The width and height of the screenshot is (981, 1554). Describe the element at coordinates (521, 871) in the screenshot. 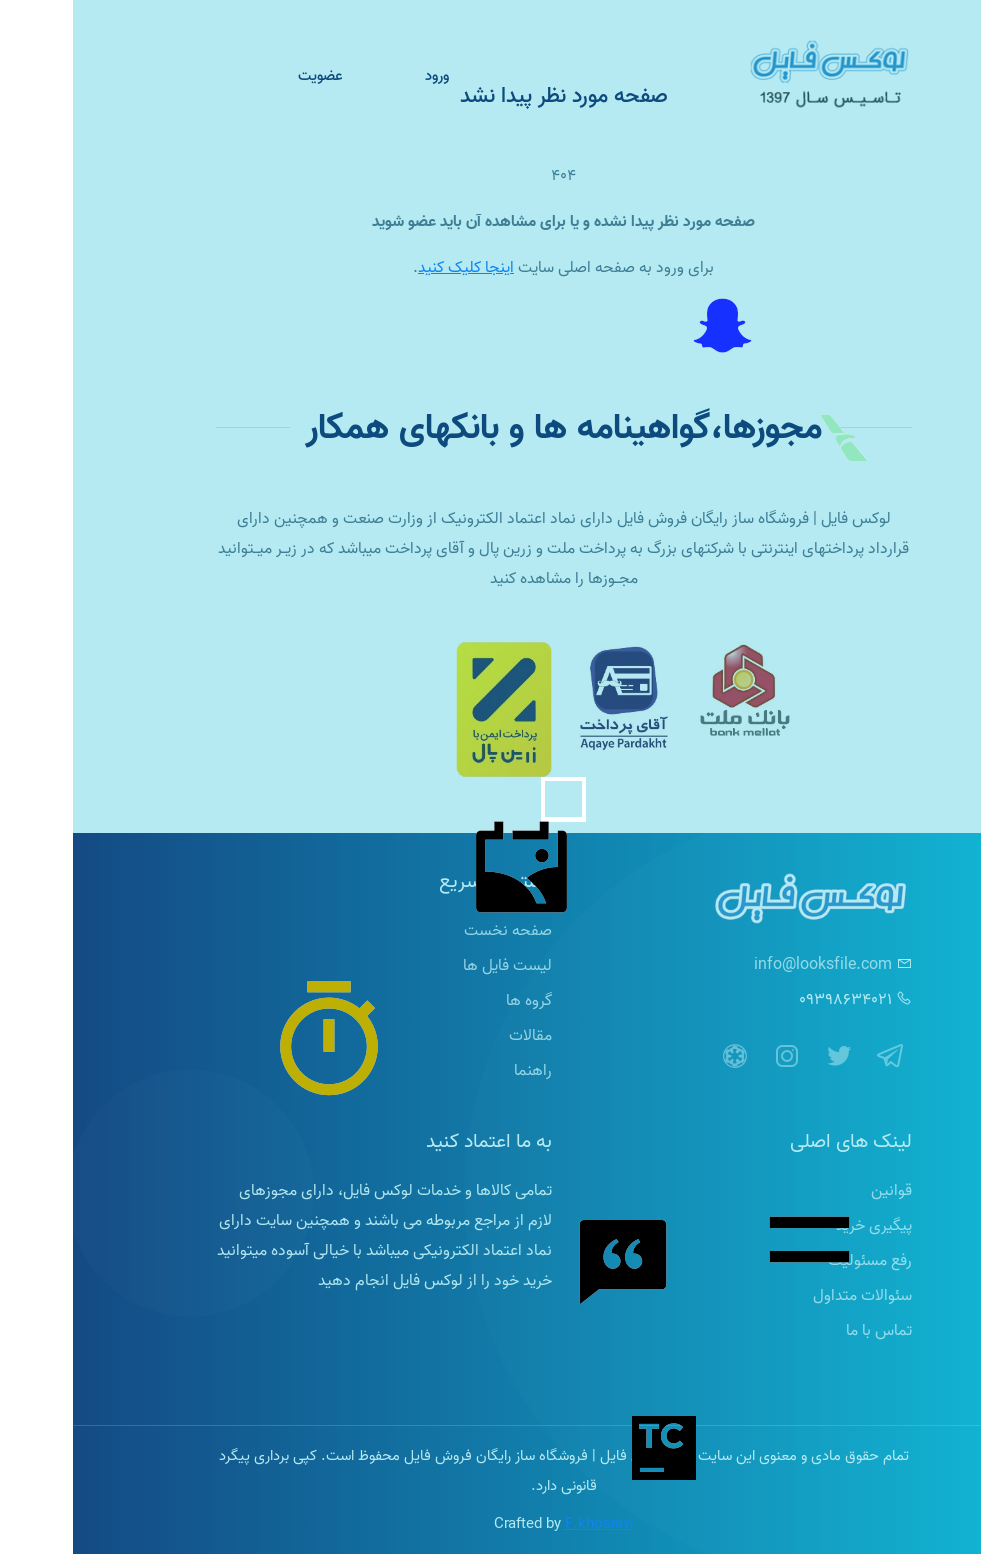

I see `open photo gallery` at that location.